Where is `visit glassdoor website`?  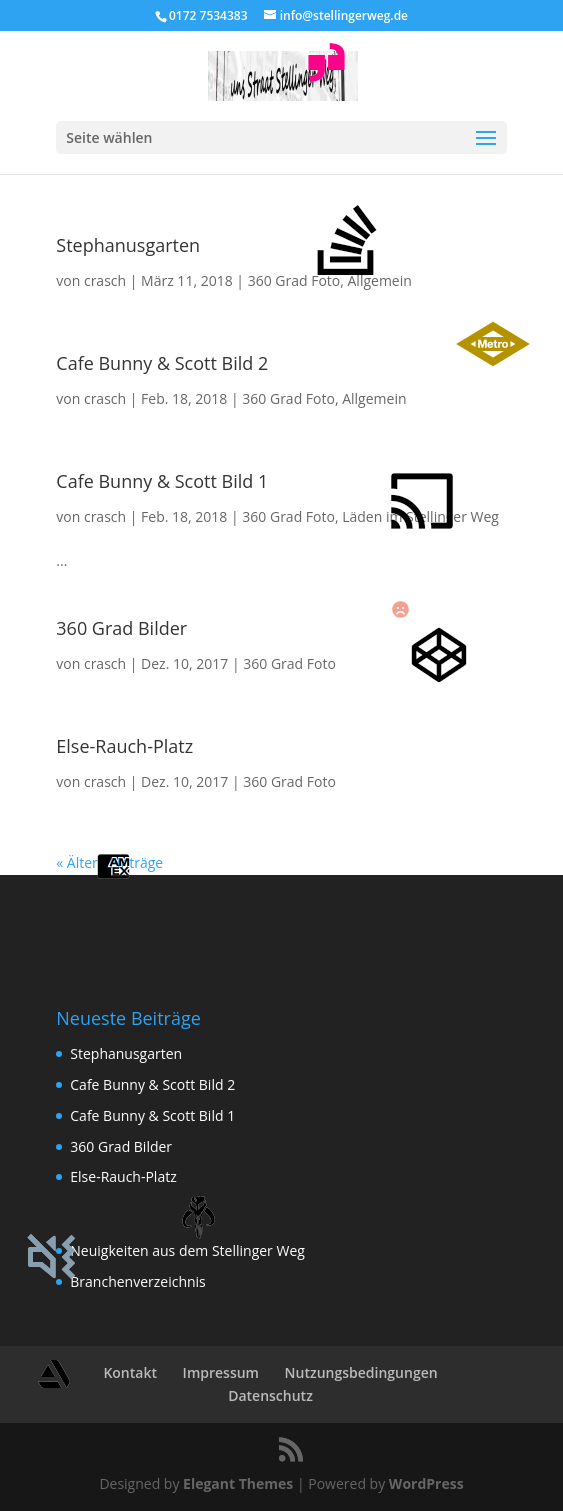 visit glassdoor website is located at coordinates (326, 62).